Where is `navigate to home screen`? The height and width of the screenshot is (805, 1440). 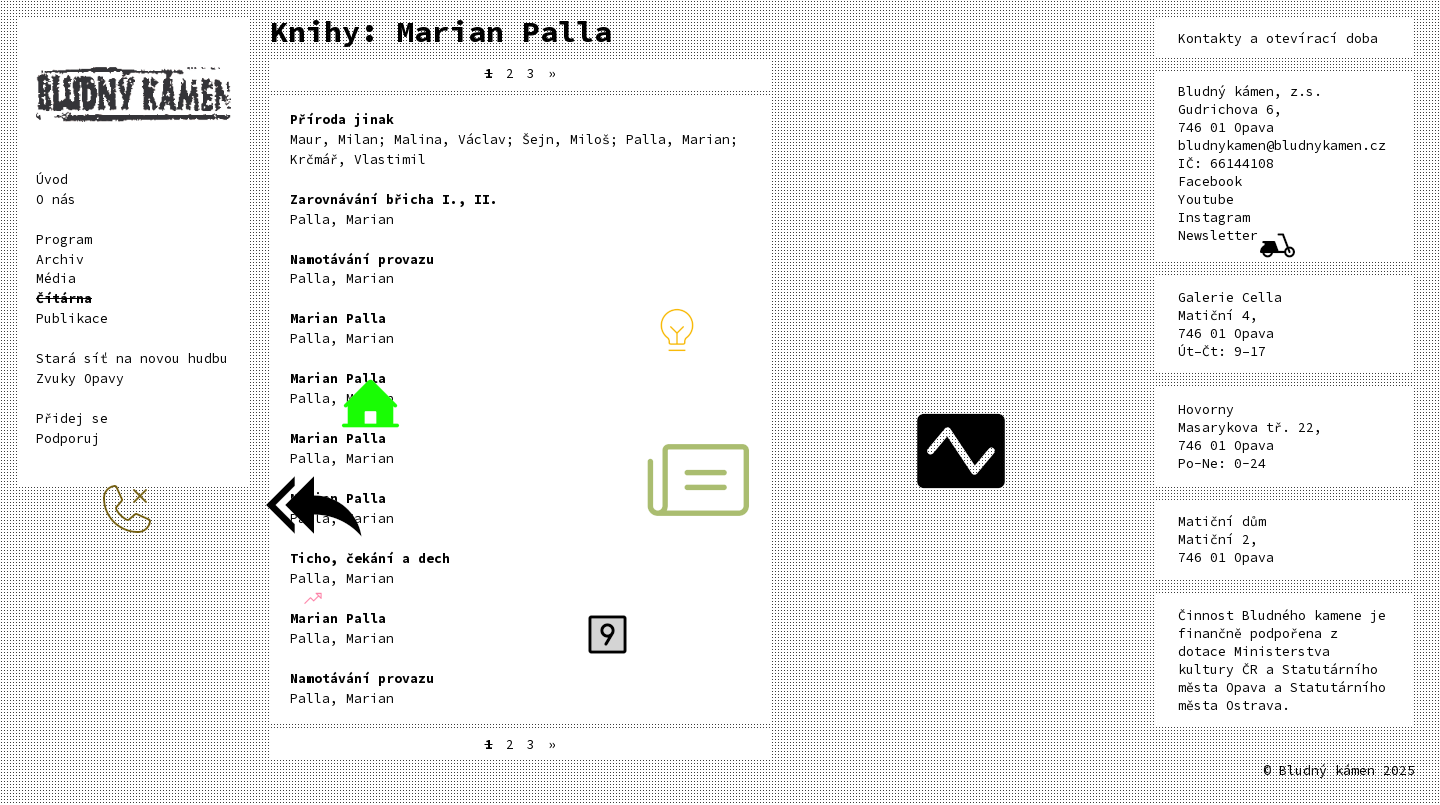 navigate to home screen is located at coordinates (370, 404).